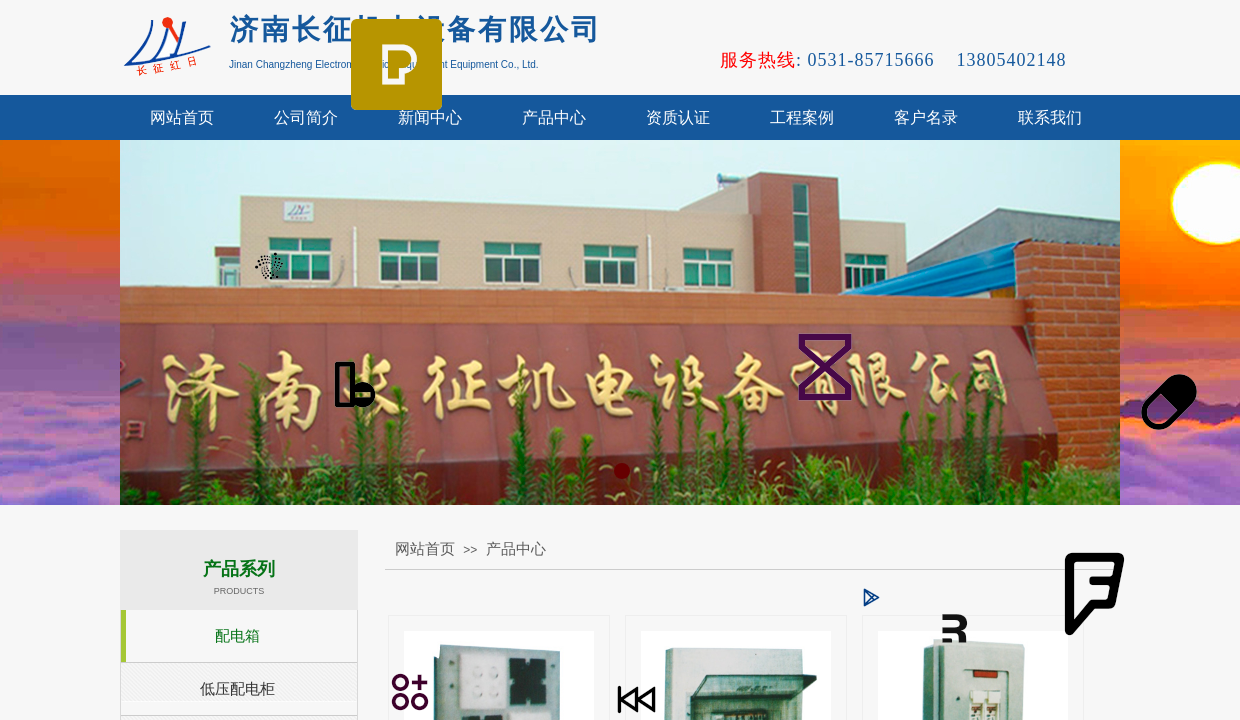 The height and width of the screenshot is (720, 1240). I want to click on access medication or pharmacy features, so click(1169, 402).